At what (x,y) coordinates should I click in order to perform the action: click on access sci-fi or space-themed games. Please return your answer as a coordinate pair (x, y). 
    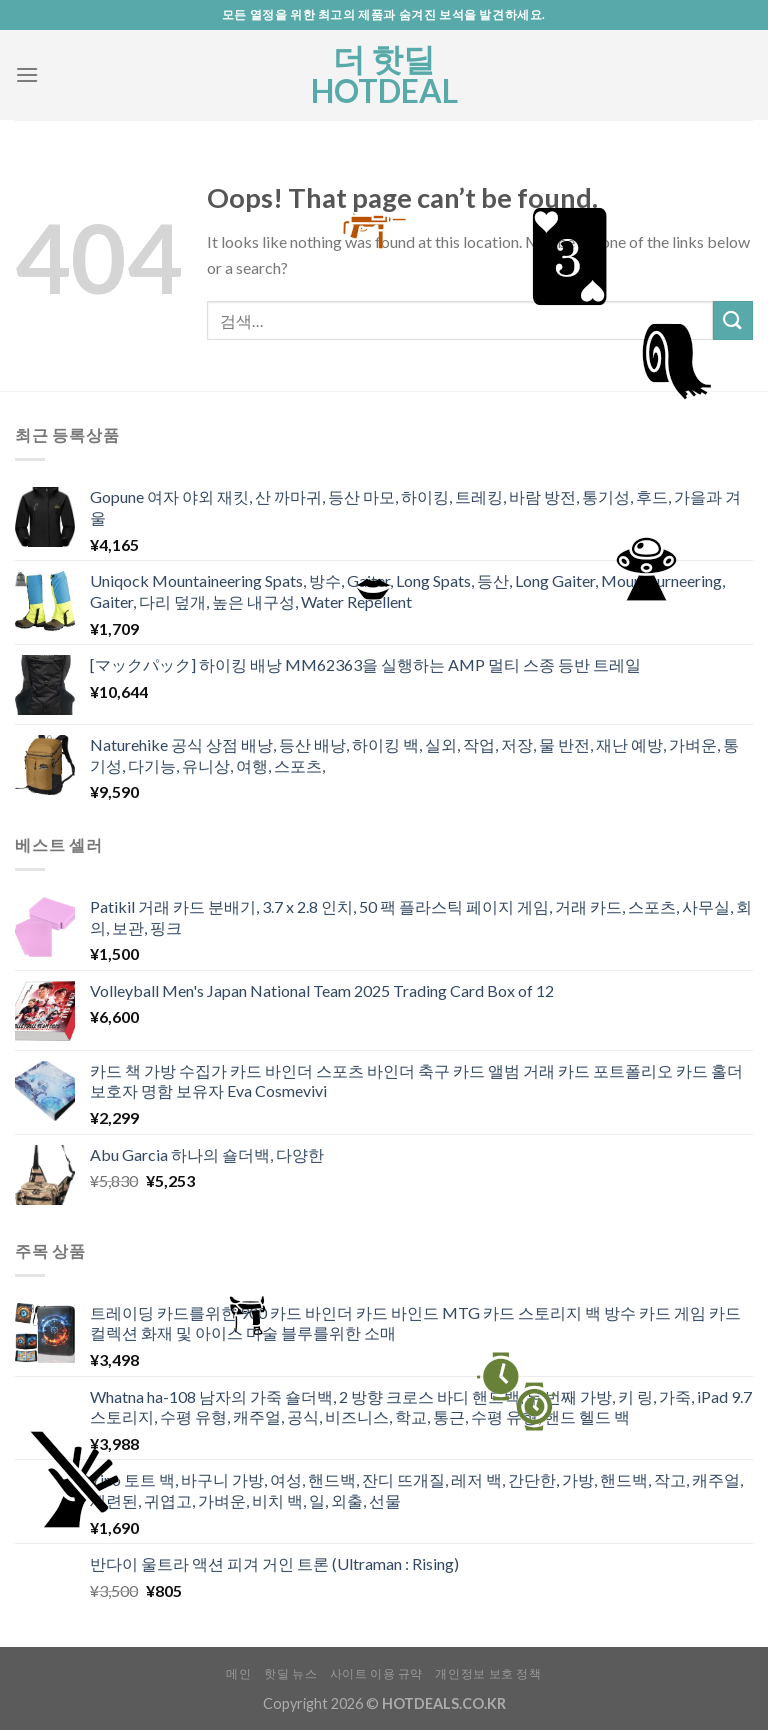
    Looking at the image, I should click on (646, 569).